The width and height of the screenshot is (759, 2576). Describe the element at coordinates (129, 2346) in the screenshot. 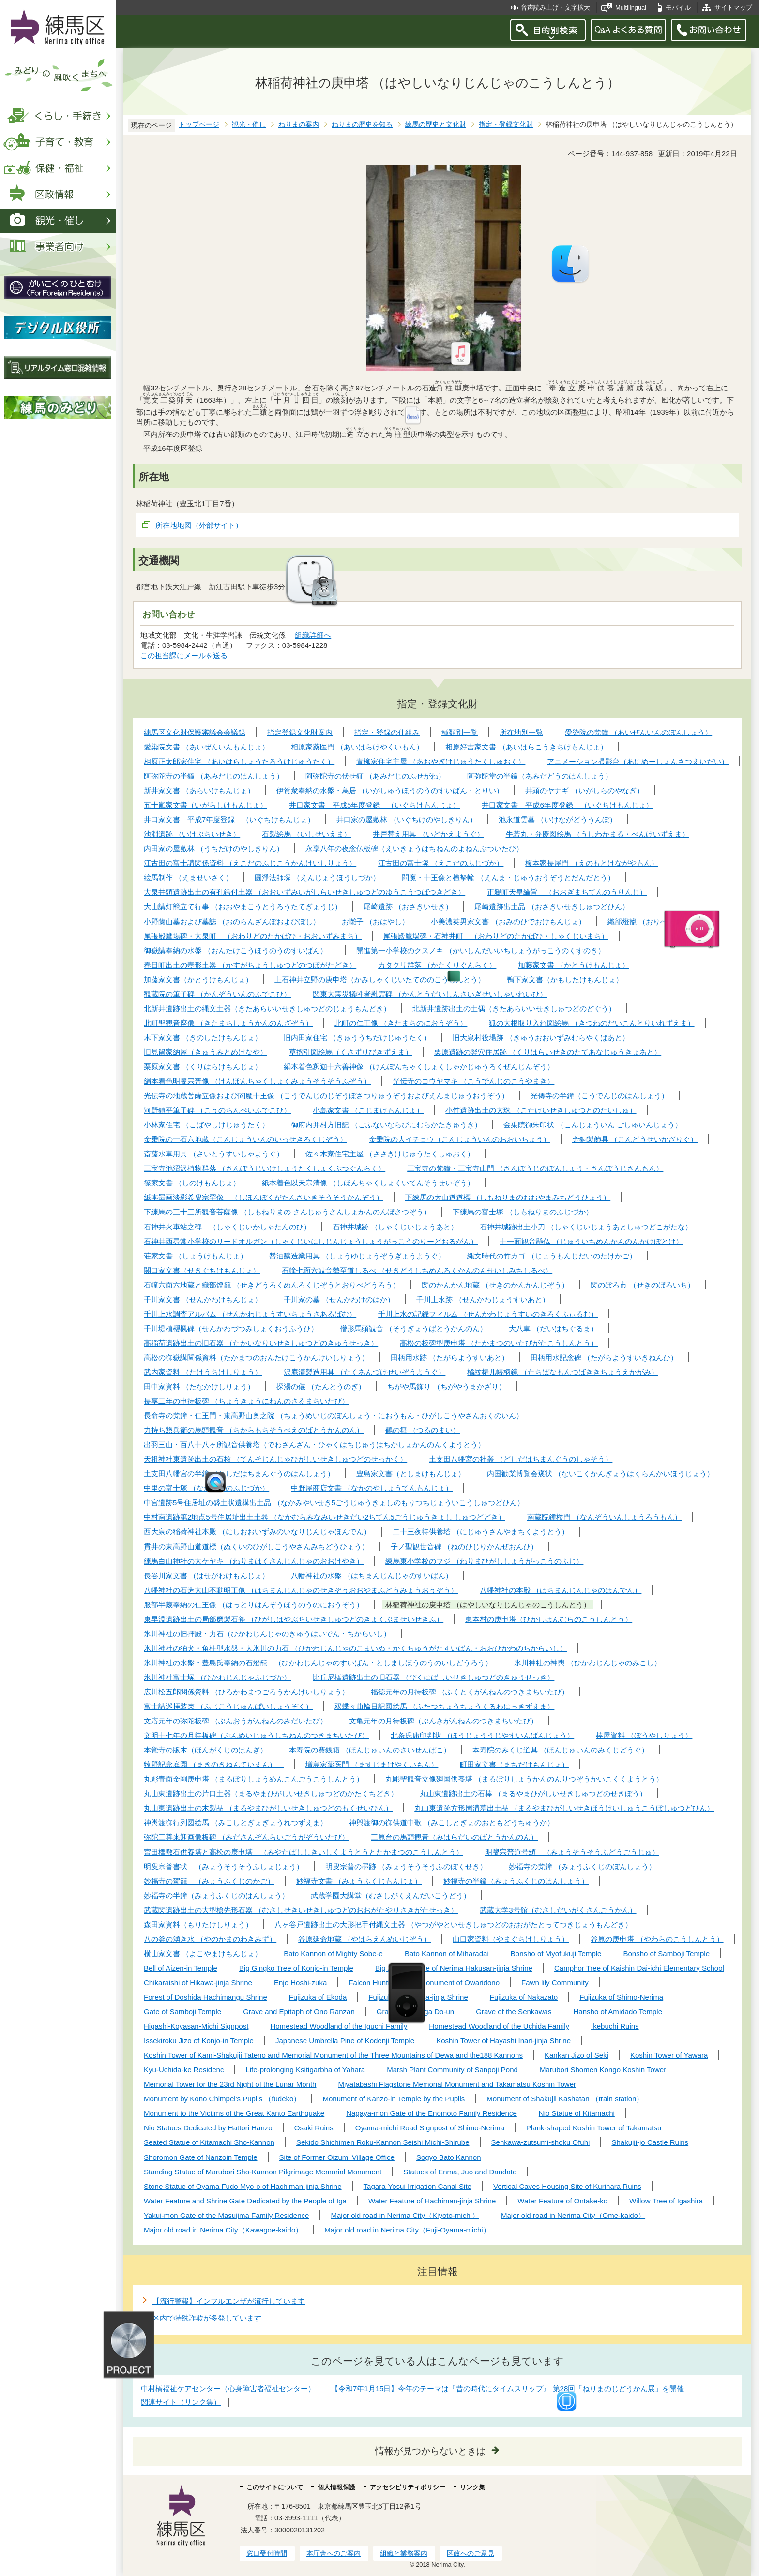

I see `open a Logic Pro project file in GarageBand` at that location.